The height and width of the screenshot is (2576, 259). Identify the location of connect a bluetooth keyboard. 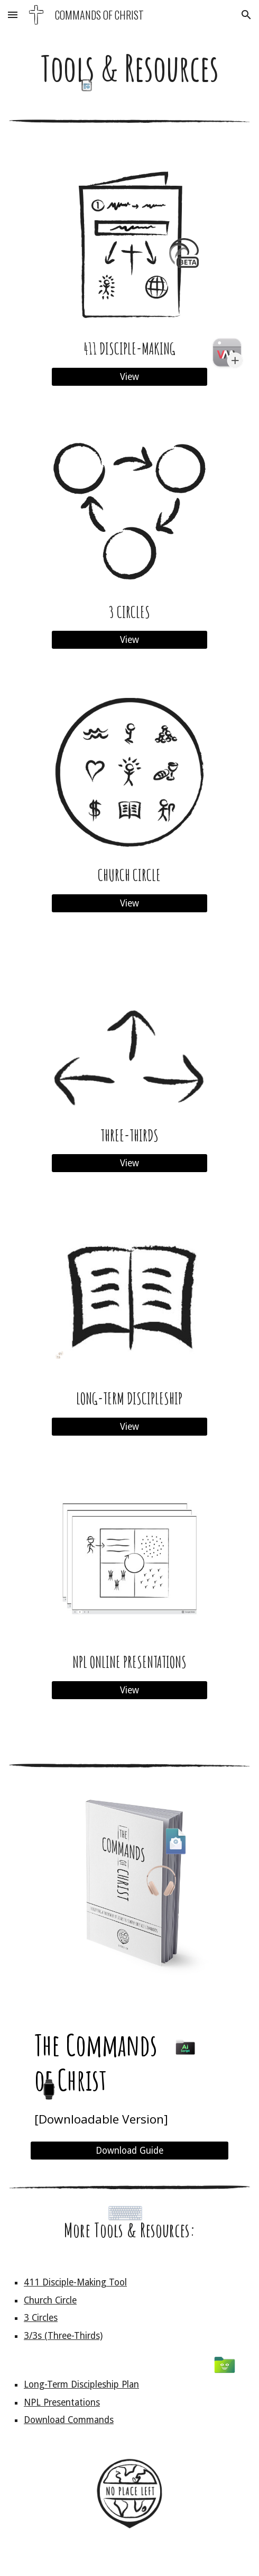
(125, 2213).